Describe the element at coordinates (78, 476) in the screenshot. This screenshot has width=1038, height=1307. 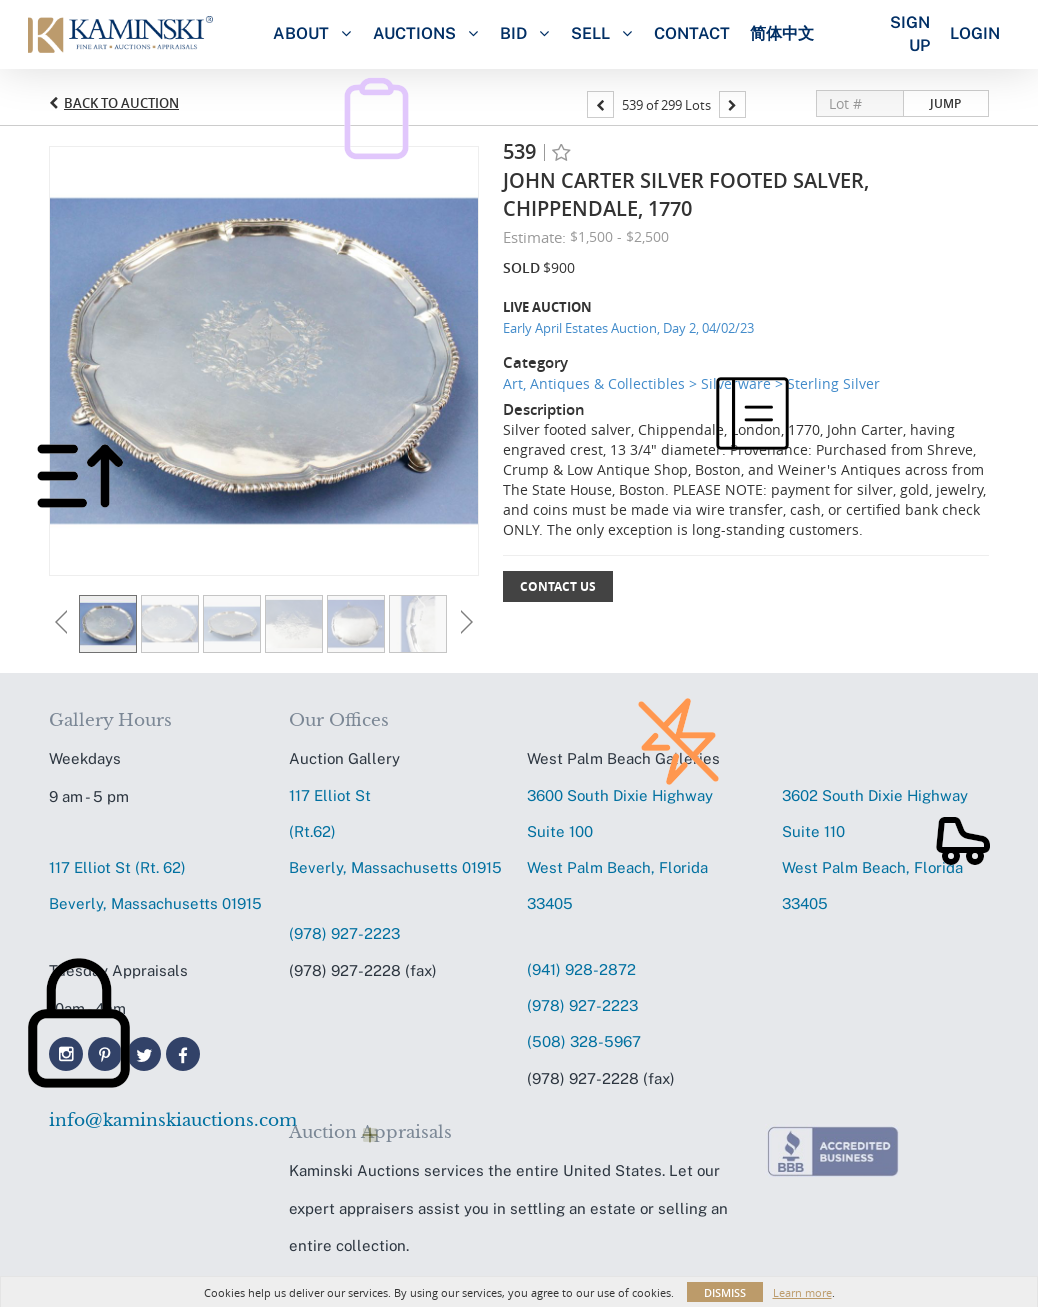
I see `sort items in ascending order` at that location.